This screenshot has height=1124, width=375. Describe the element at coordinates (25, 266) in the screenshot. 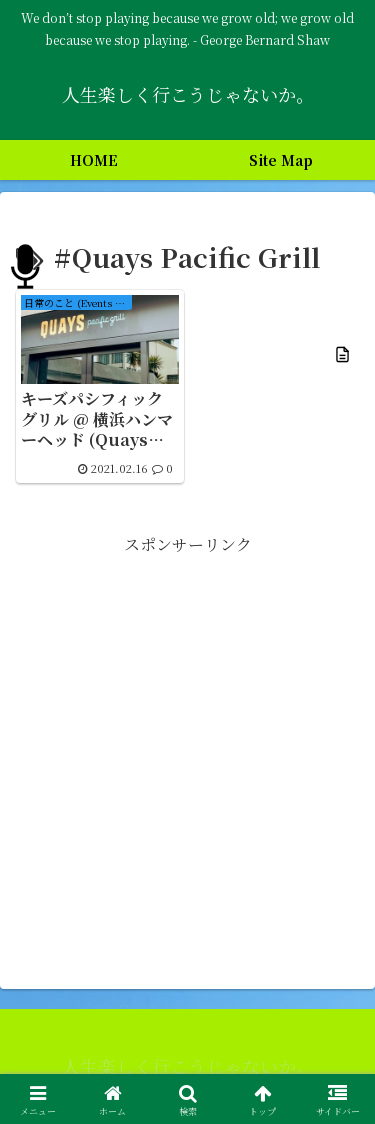

I see `tap to use voice input` at that location.